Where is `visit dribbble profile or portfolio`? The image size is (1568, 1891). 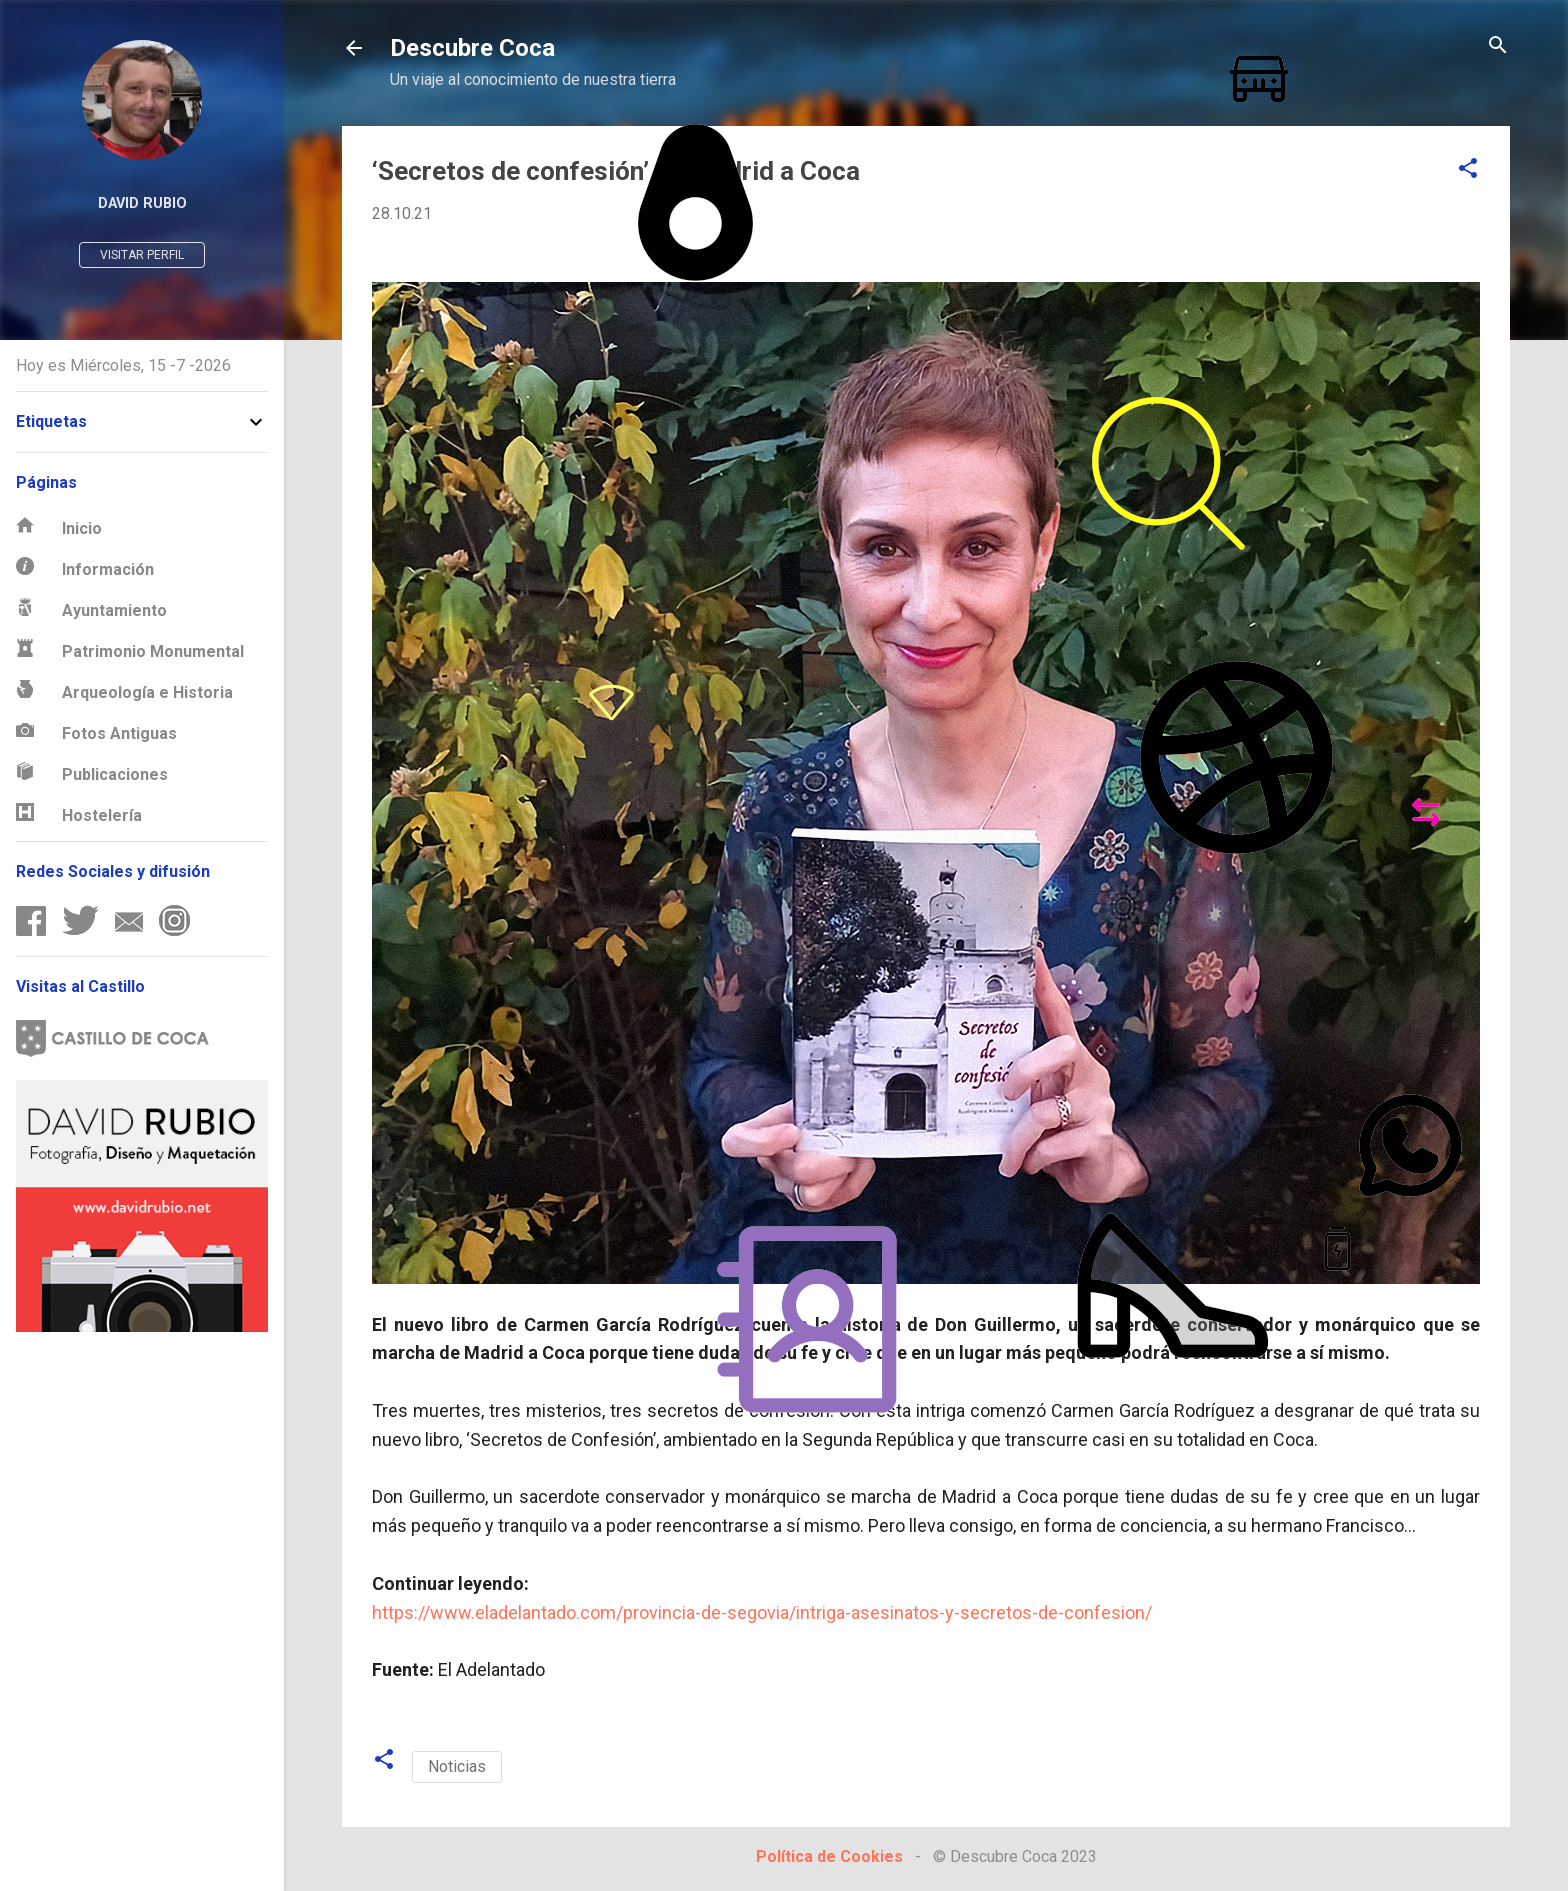 visit dribbble profile or portfolio is located at coordinates (1236, 757).